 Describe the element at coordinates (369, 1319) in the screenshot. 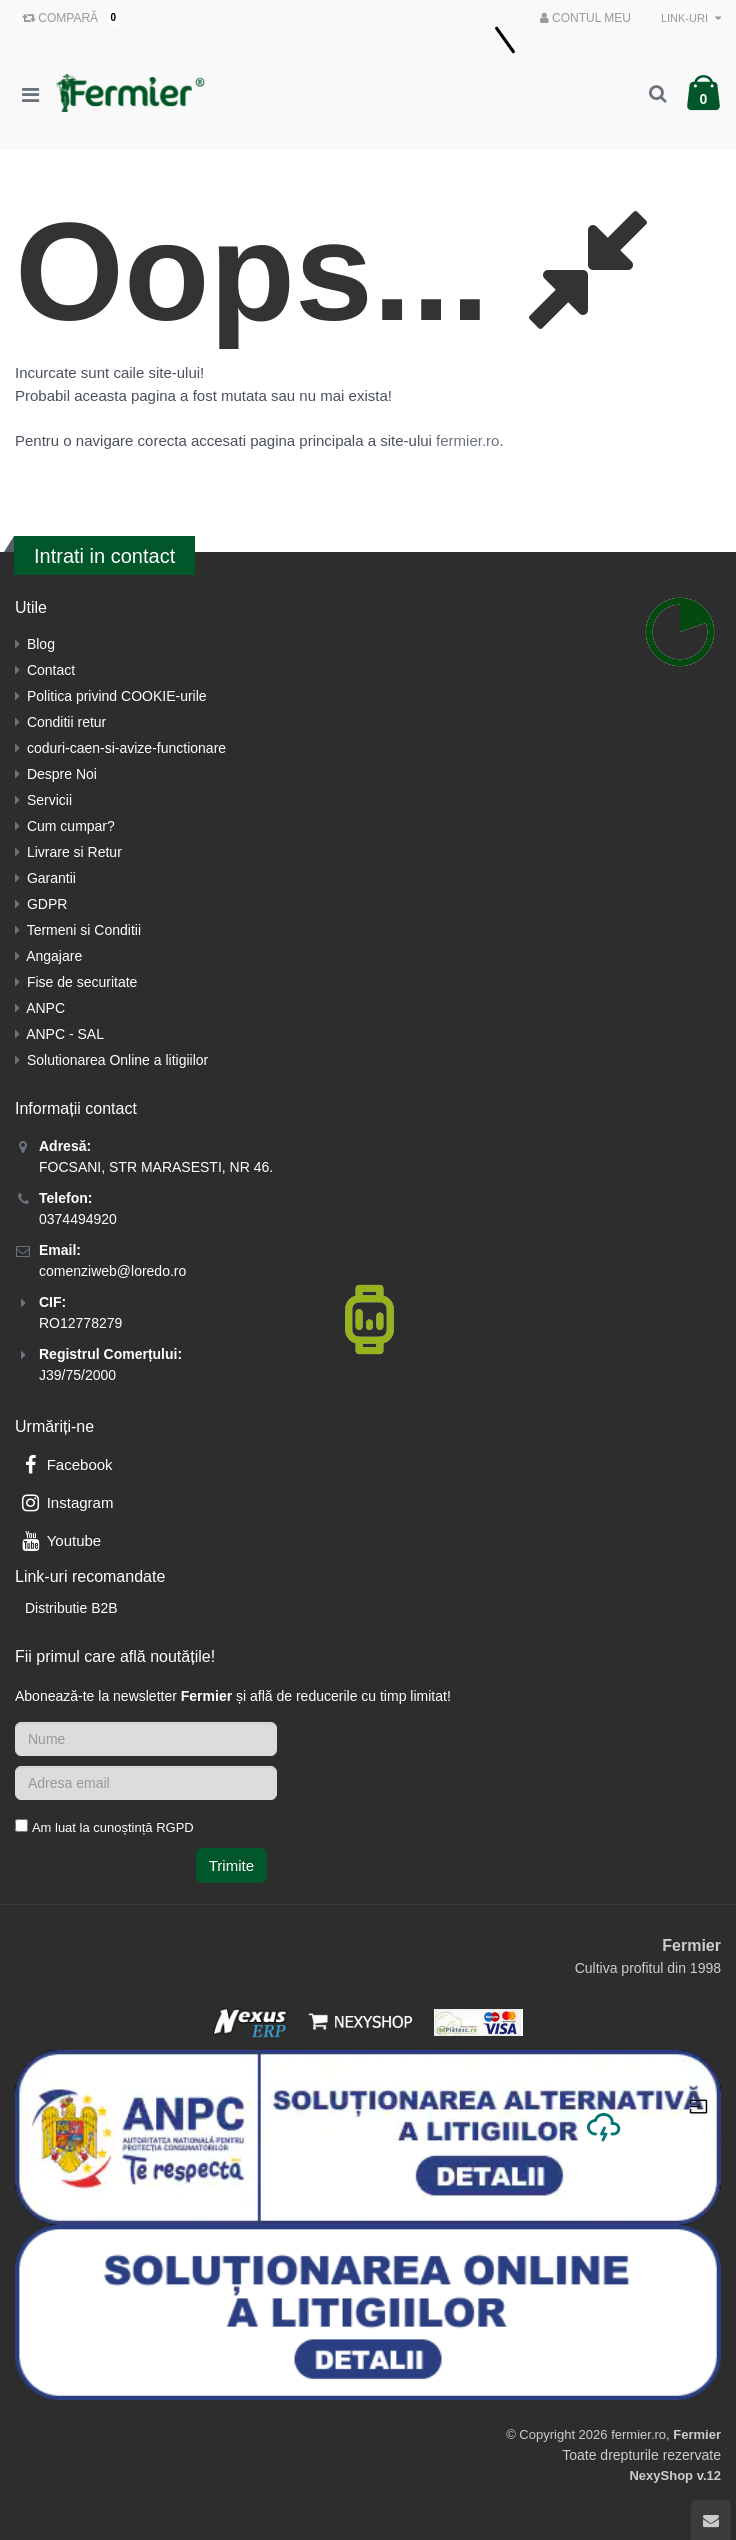

I see `view fitness or health statistics on smartwatch` at that location.